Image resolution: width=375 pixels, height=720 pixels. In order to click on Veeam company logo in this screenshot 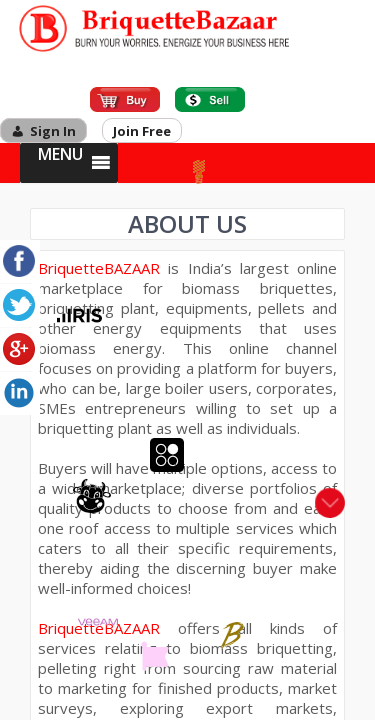, I will do `click(98, 622)`.